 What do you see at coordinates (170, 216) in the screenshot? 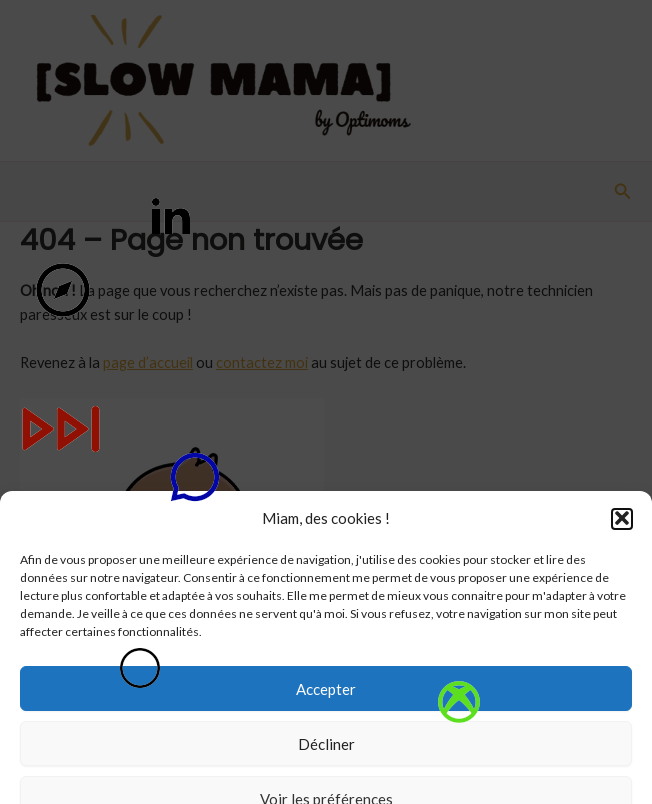
I see `open LinkedIn profile or page` at bounding box center [170, 216].